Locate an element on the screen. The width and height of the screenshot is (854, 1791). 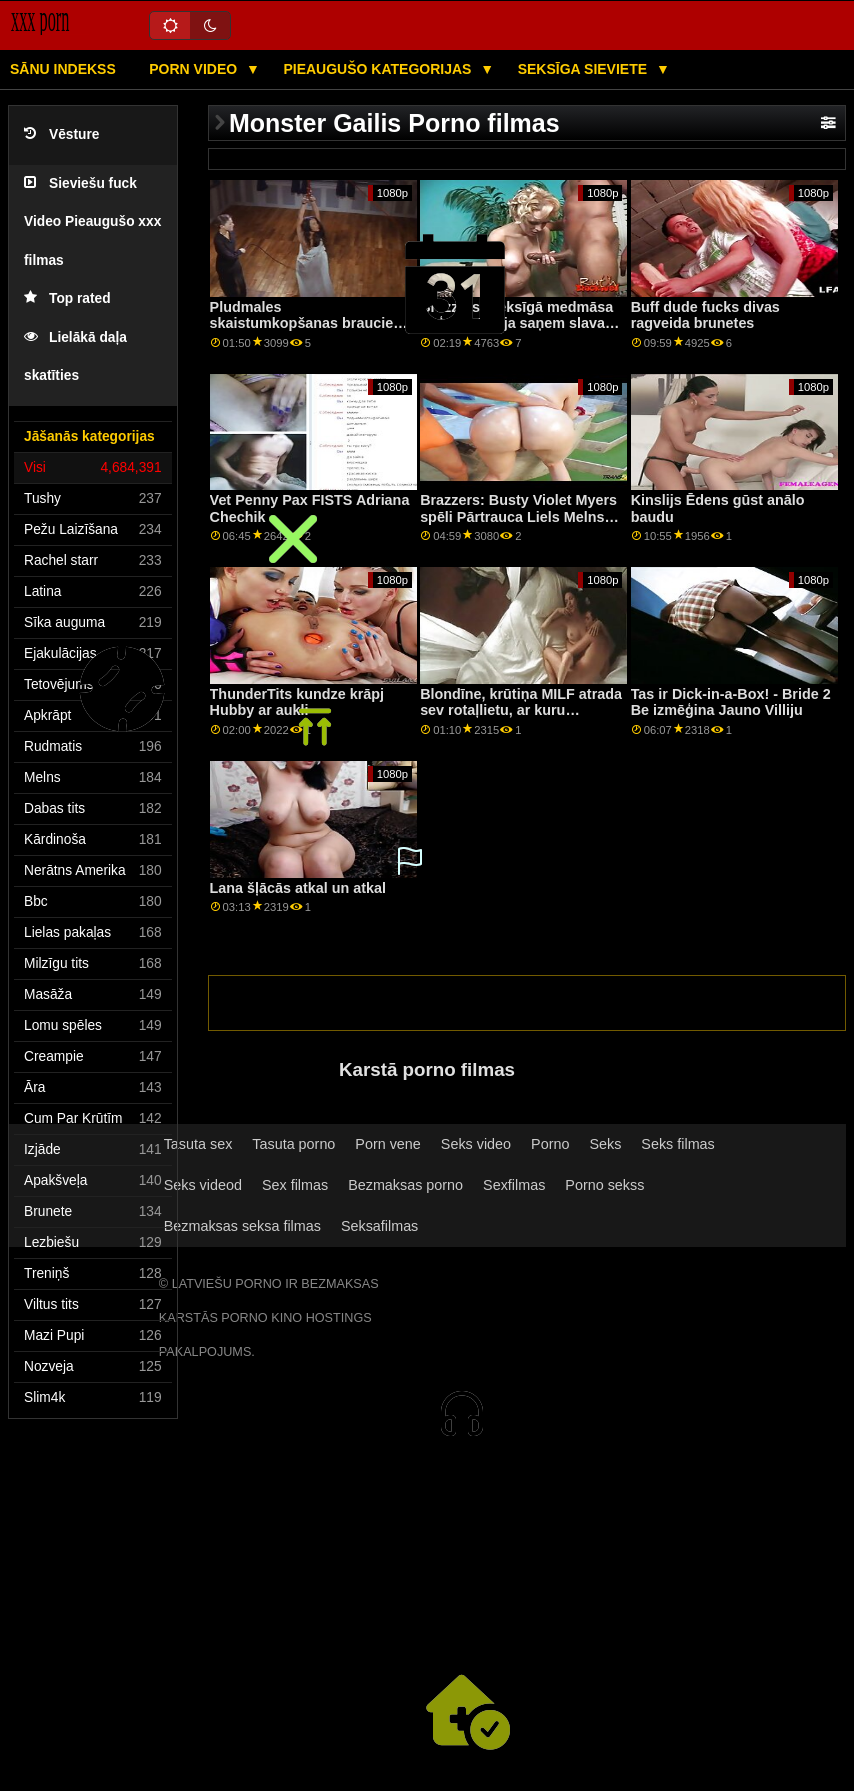
listen to audio or music is located at coordinates (462, 1415).